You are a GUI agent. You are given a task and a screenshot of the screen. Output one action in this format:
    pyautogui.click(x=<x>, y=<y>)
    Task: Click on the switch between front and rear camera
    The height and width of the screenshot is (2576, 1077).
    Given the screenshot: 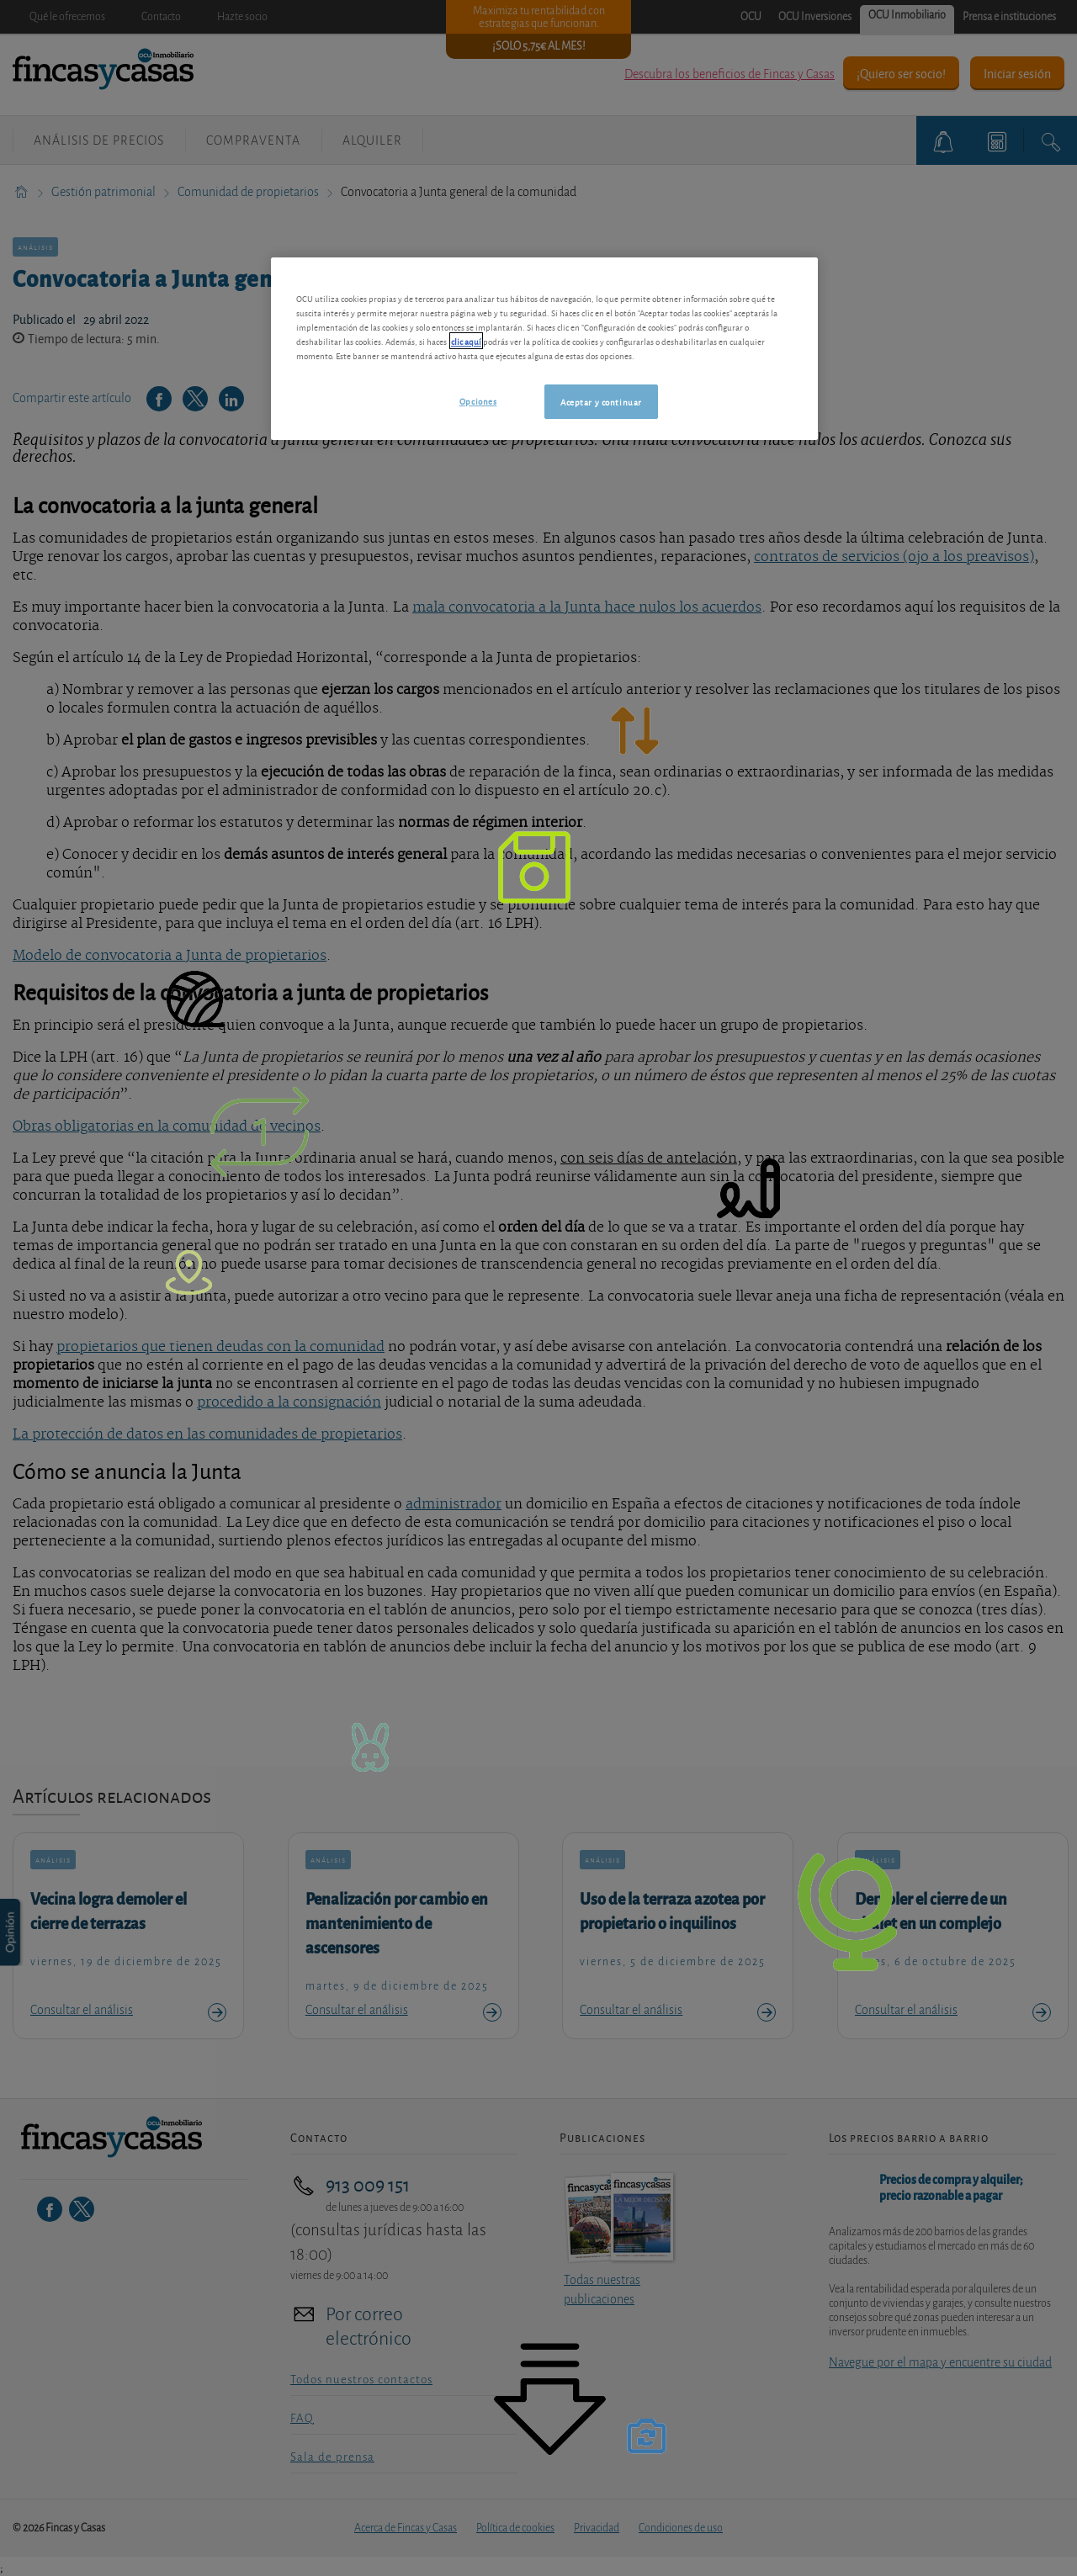 What is the action you would take?
    pyautogui.click(x=646, y=2436)
    